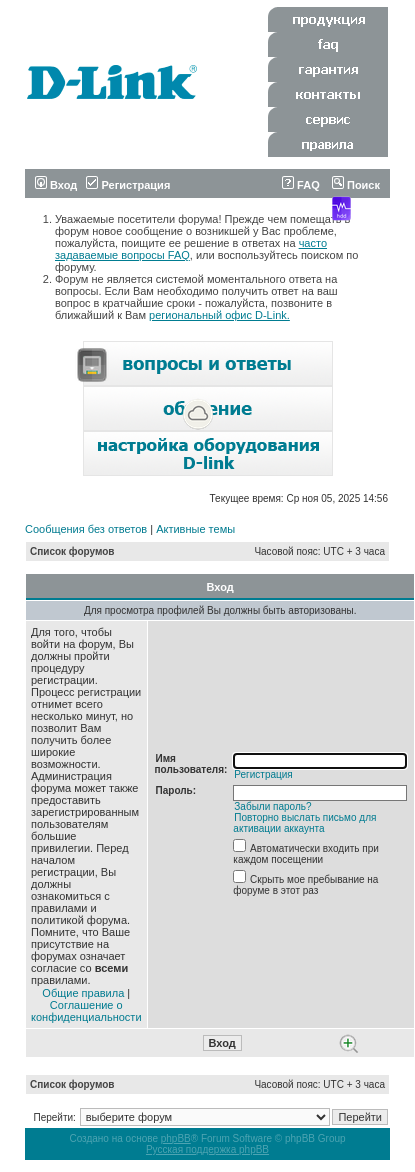 Image resolution: width=415 pixels, height=1172 pixels. What do you see at coordinates (341, 208) in the screenshot?
I see `virtualbox hard disk drive file` at bounding box center [341, 208].